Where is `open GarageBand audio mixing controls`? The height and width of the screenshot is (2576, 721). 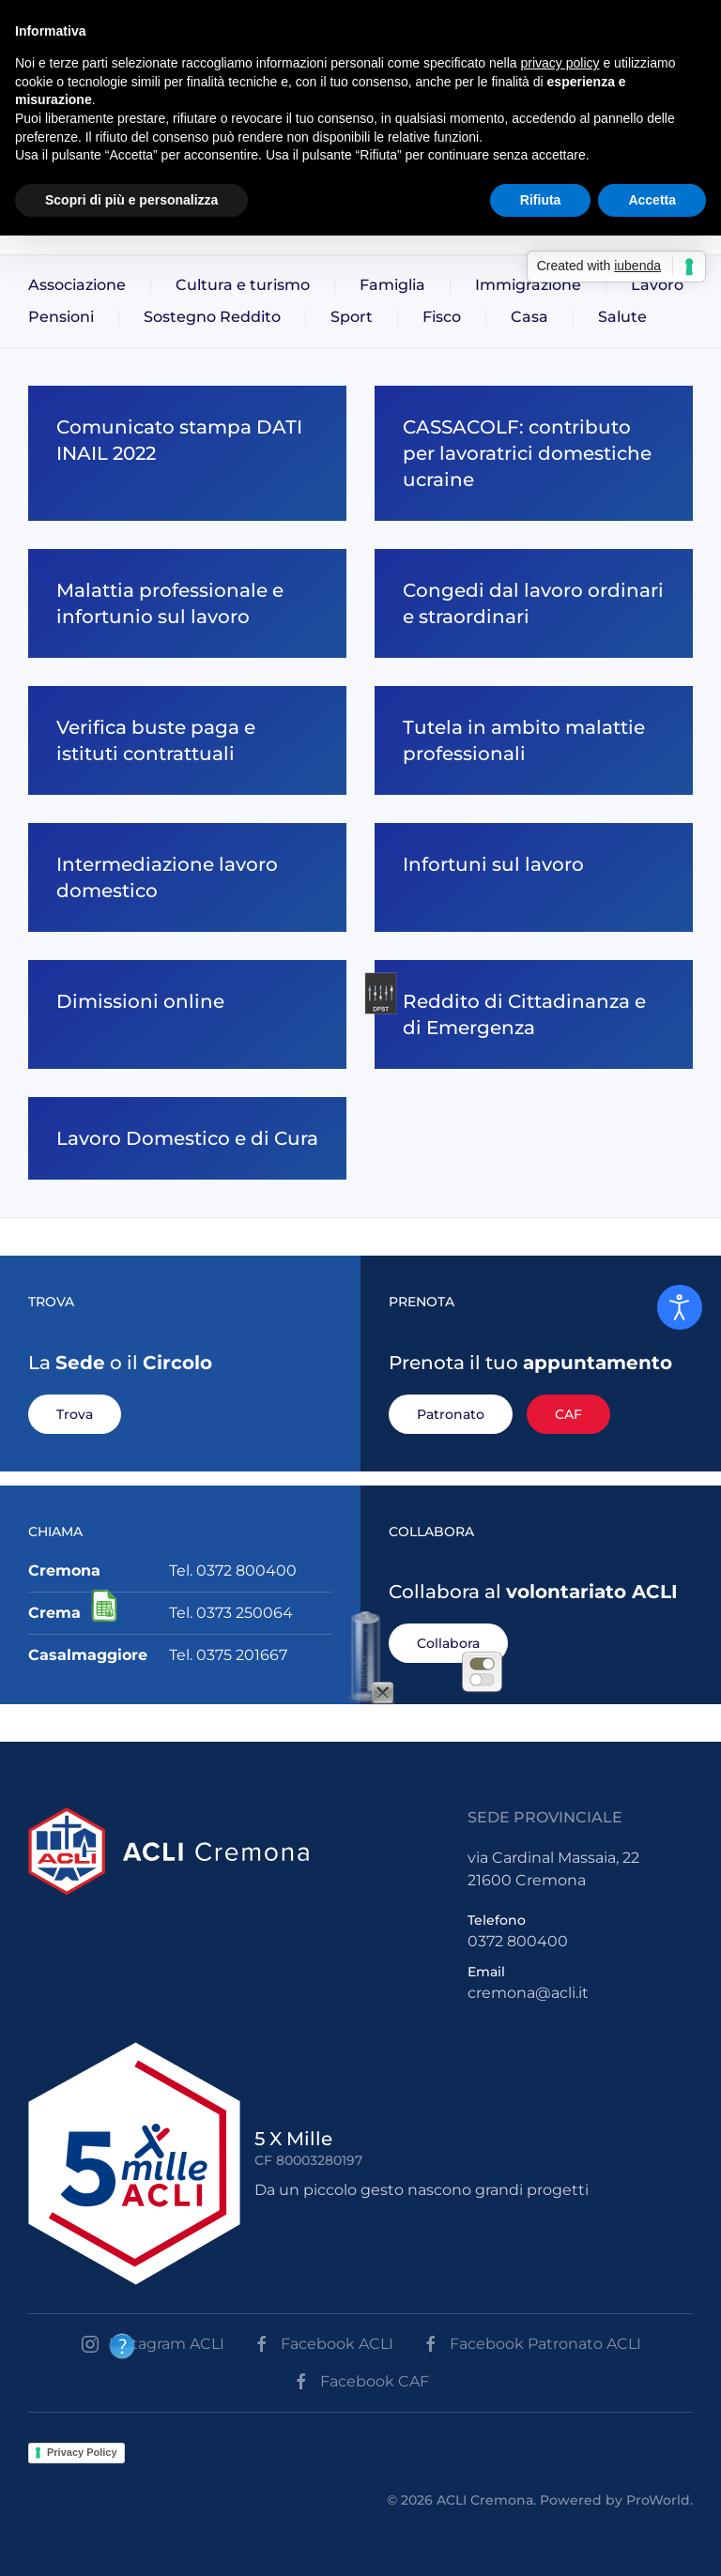 open GarageBand audio mixing controls is located at coordinates (380, 994).